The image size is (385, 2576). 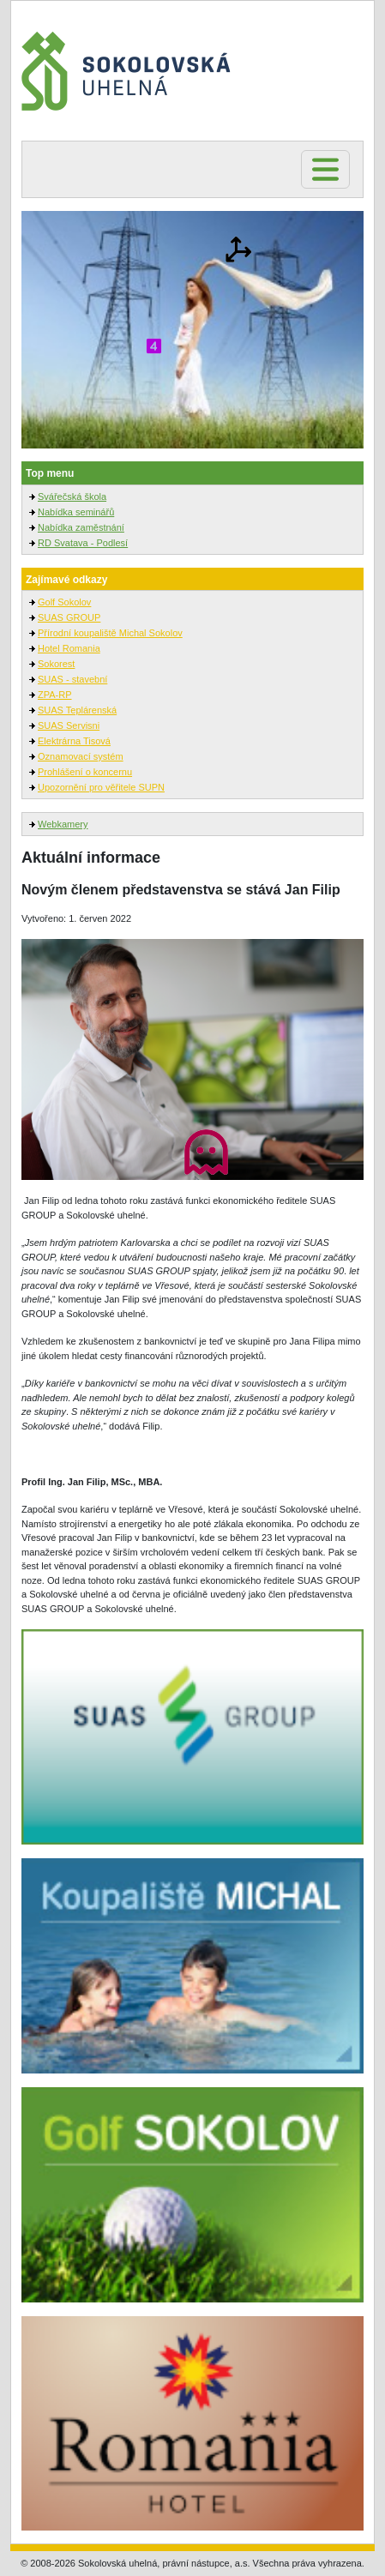 What do you see at coordinates (237, 250) in the screenshot?
I see `access 3D vector or axis controls` at bounding box center [237, 250].